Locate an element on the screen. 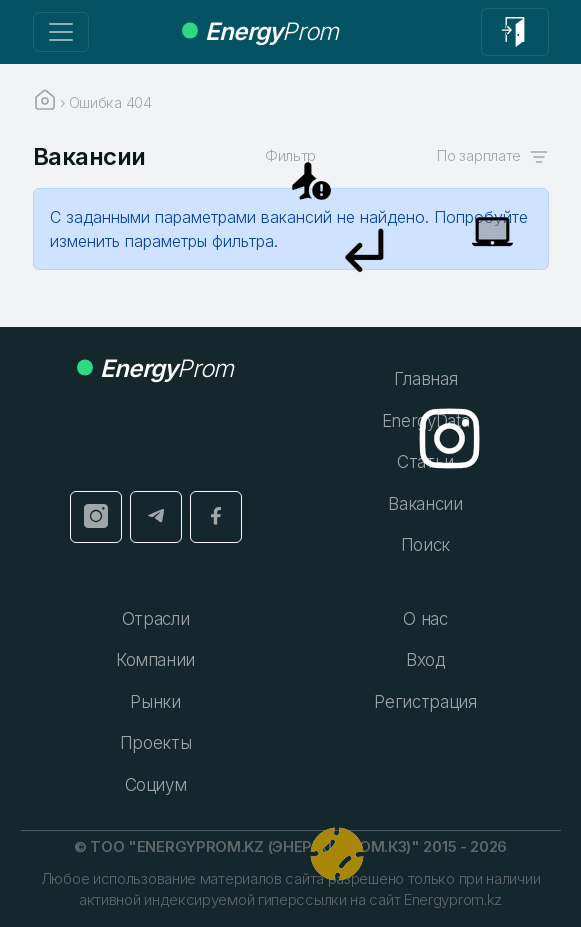  view baseball or sports content is located at coordinates (337, 854).